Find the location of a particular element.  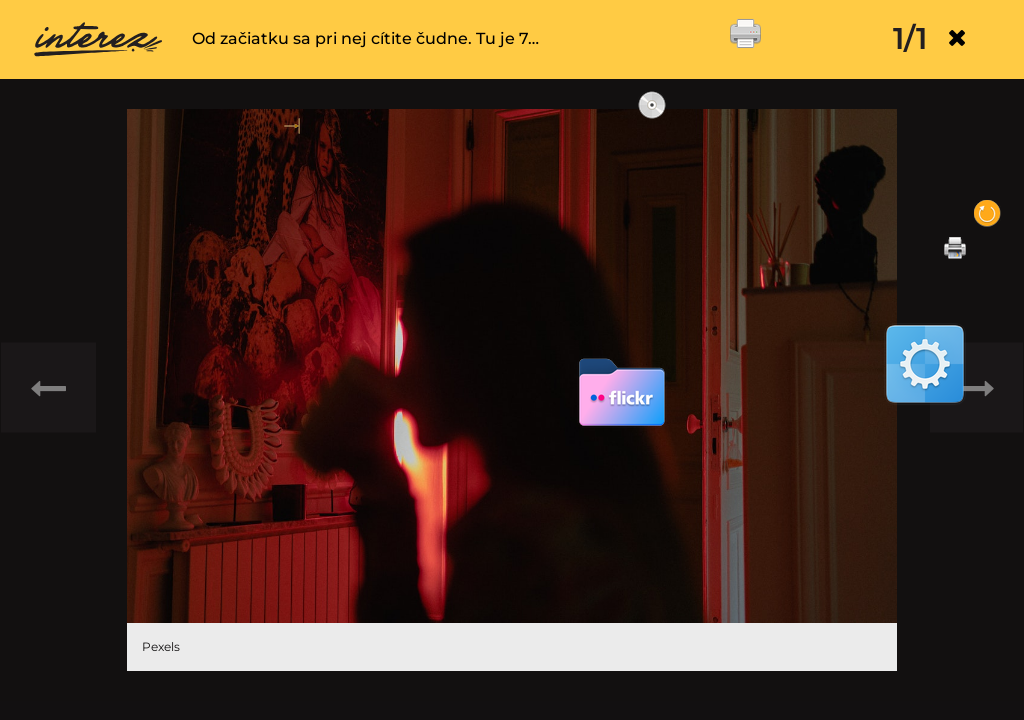

open folder containing flickr downloads or exports is located at coordinates (621, 394).